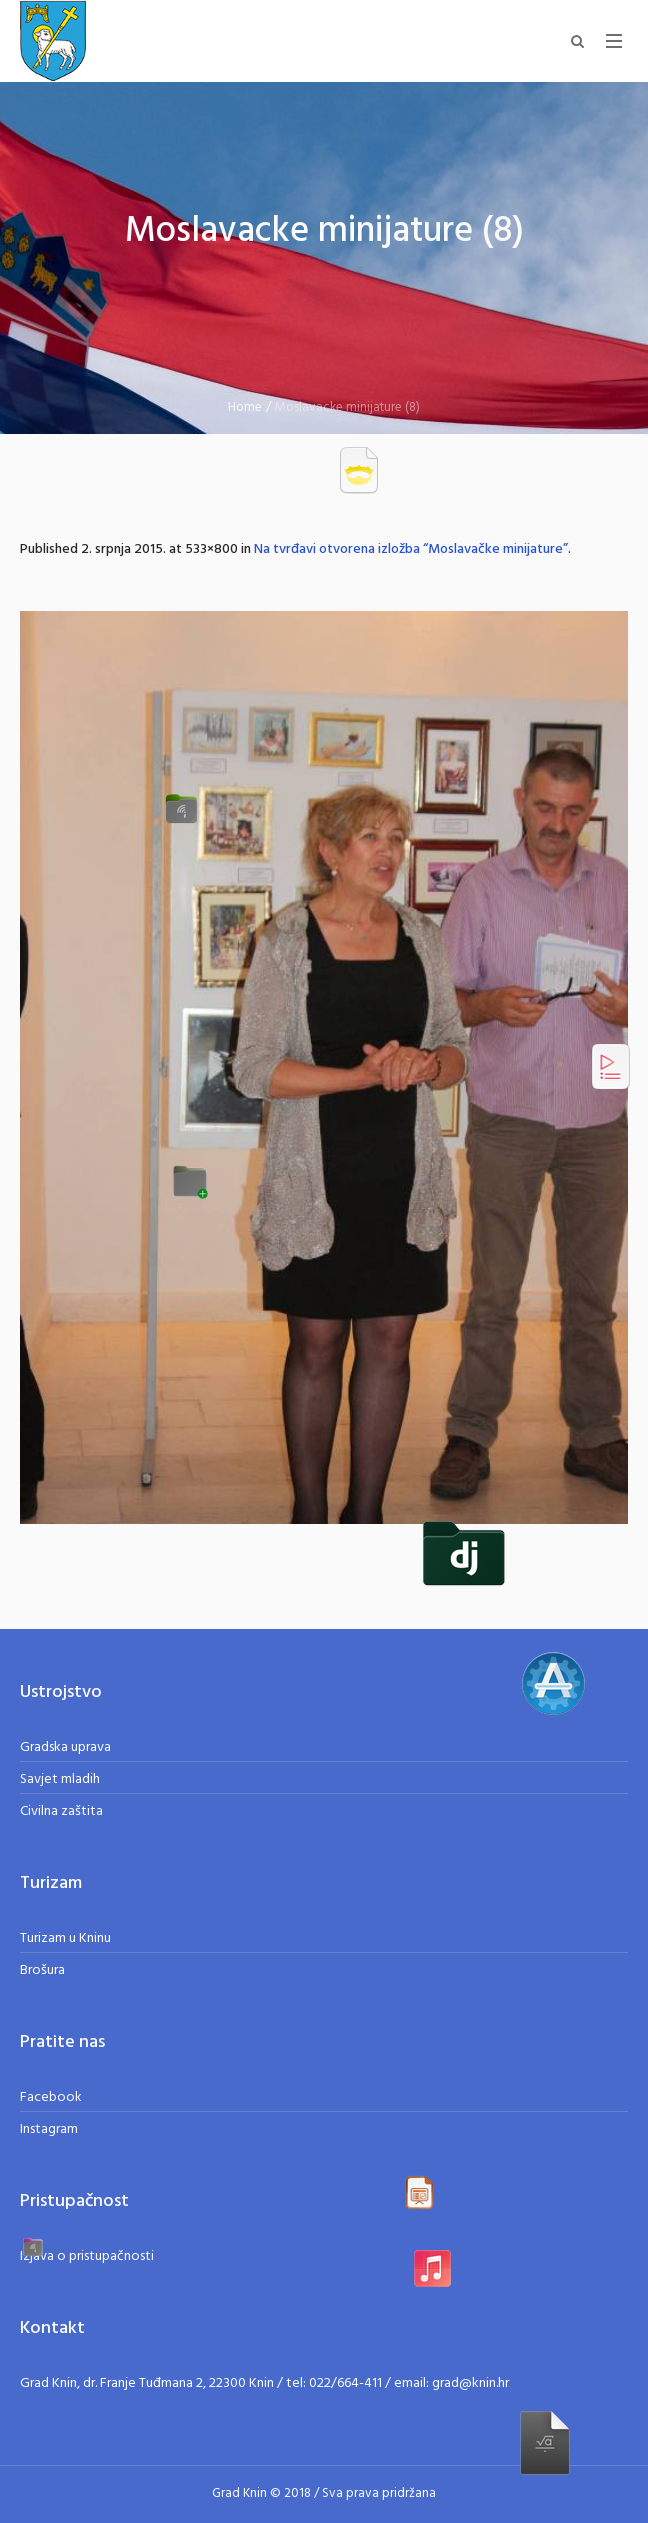 The image size is (648, 2523). Describe the element at coordinates (432, 2268) in the screenshot. I see `open the music player app` at that location.